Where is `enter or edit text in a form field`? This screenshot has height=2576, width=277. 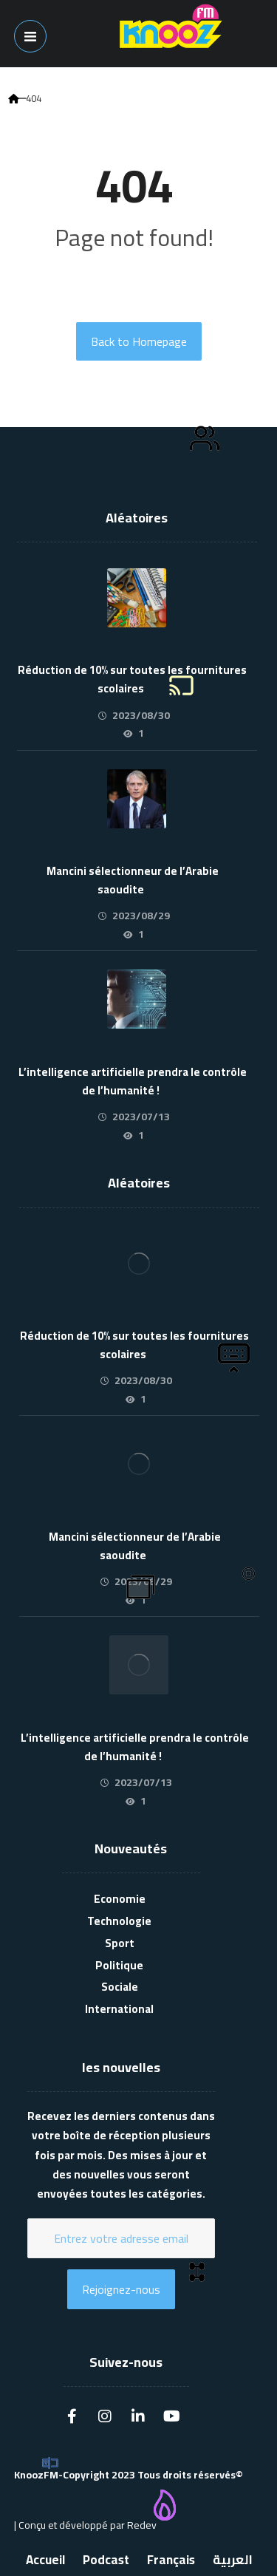 enter or edit text in a form field is located at coordinates (50, 2463).